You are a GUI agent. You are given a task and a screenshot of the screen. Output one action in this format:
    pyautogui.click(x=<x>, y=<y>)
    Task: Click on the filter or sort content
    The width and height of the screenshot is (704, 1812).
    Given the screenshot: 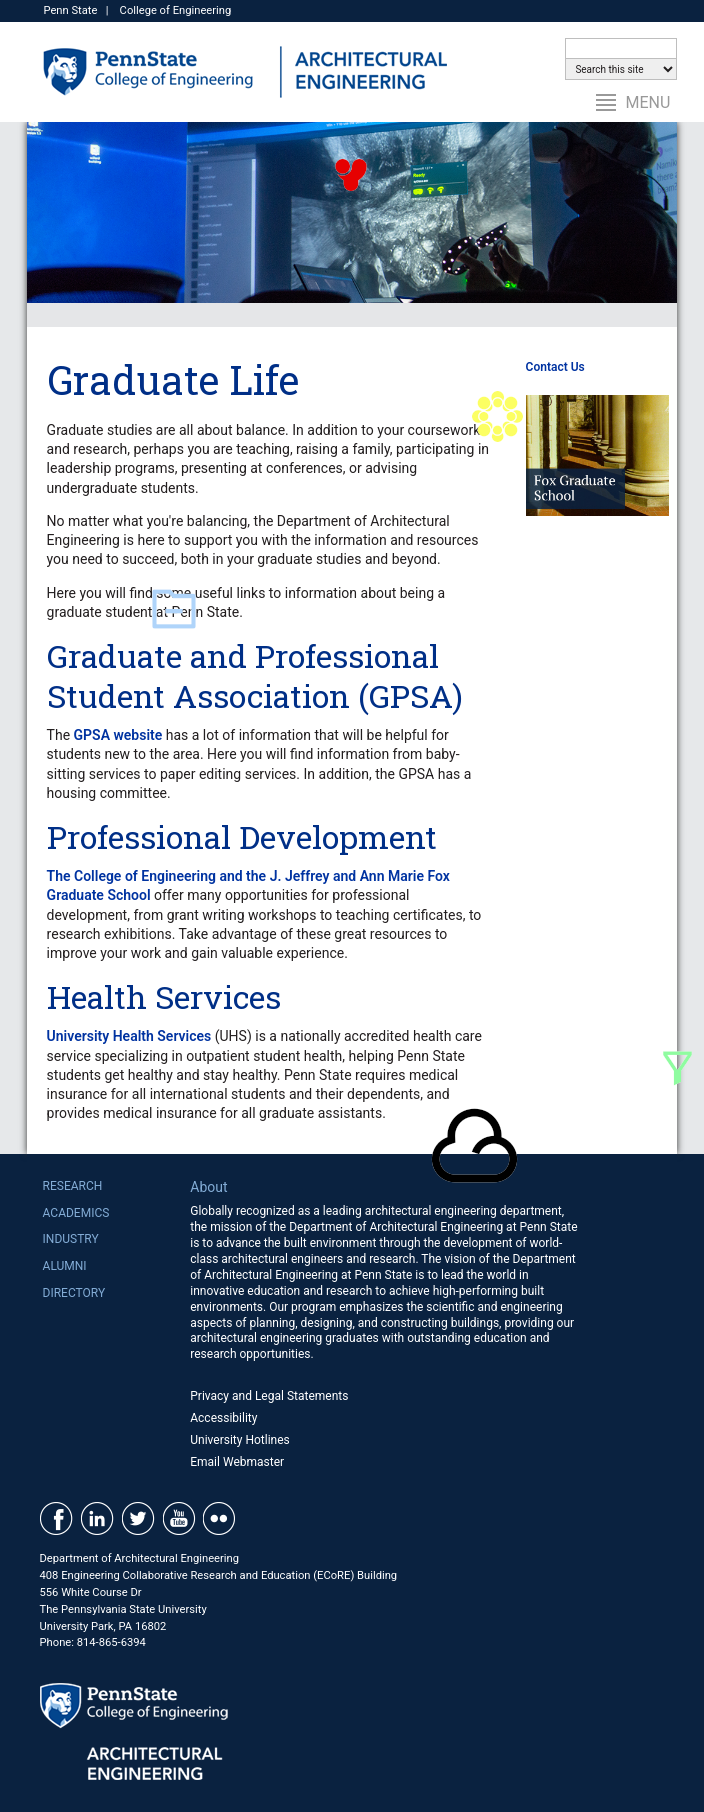 What is the action you would take?
    pyautogui.click(x=677, y=1067)
    